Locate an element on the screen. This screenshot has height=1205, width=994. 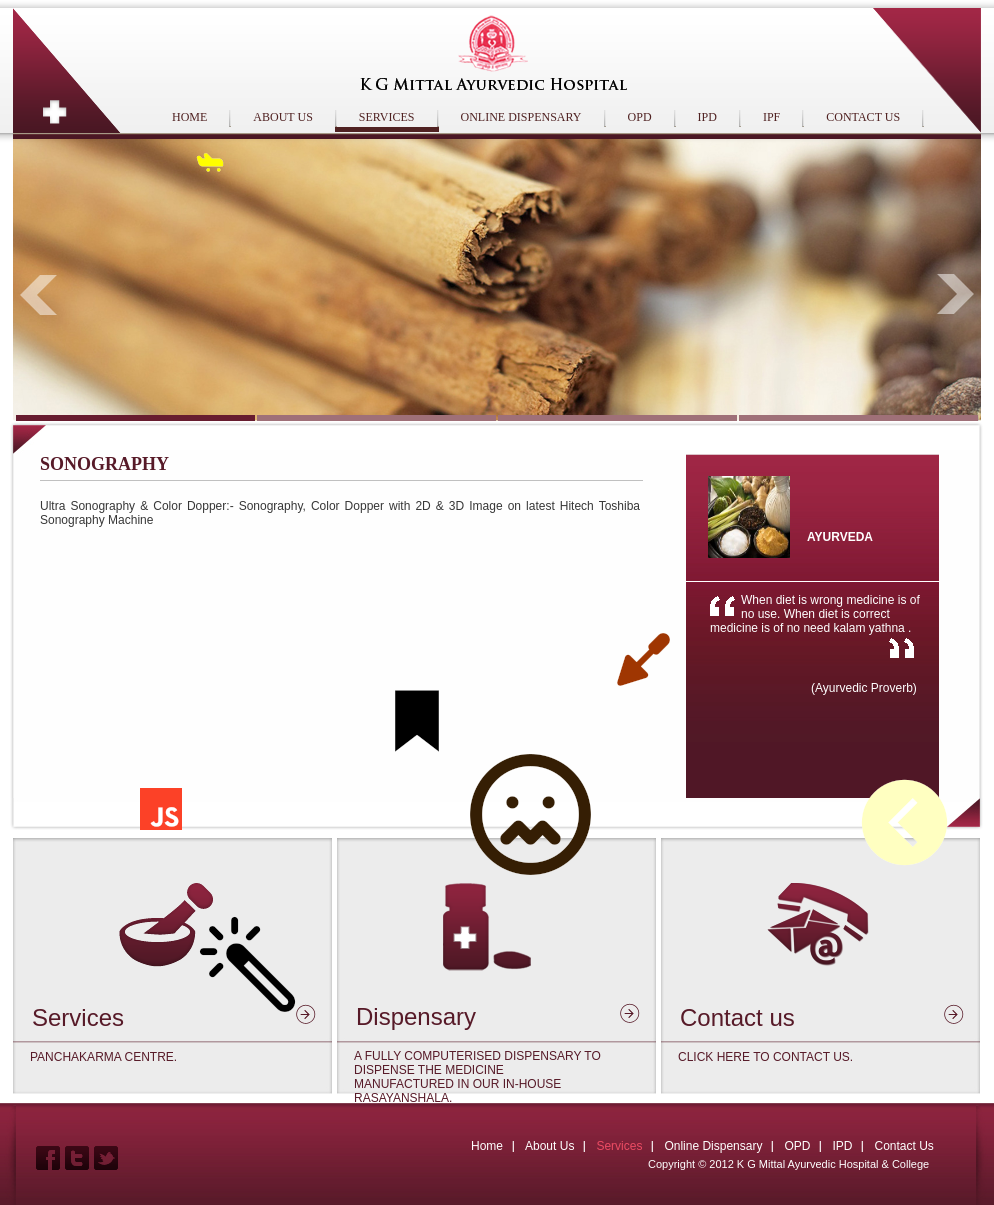
indicates javascript programming language is located at coordinates (161, 809).